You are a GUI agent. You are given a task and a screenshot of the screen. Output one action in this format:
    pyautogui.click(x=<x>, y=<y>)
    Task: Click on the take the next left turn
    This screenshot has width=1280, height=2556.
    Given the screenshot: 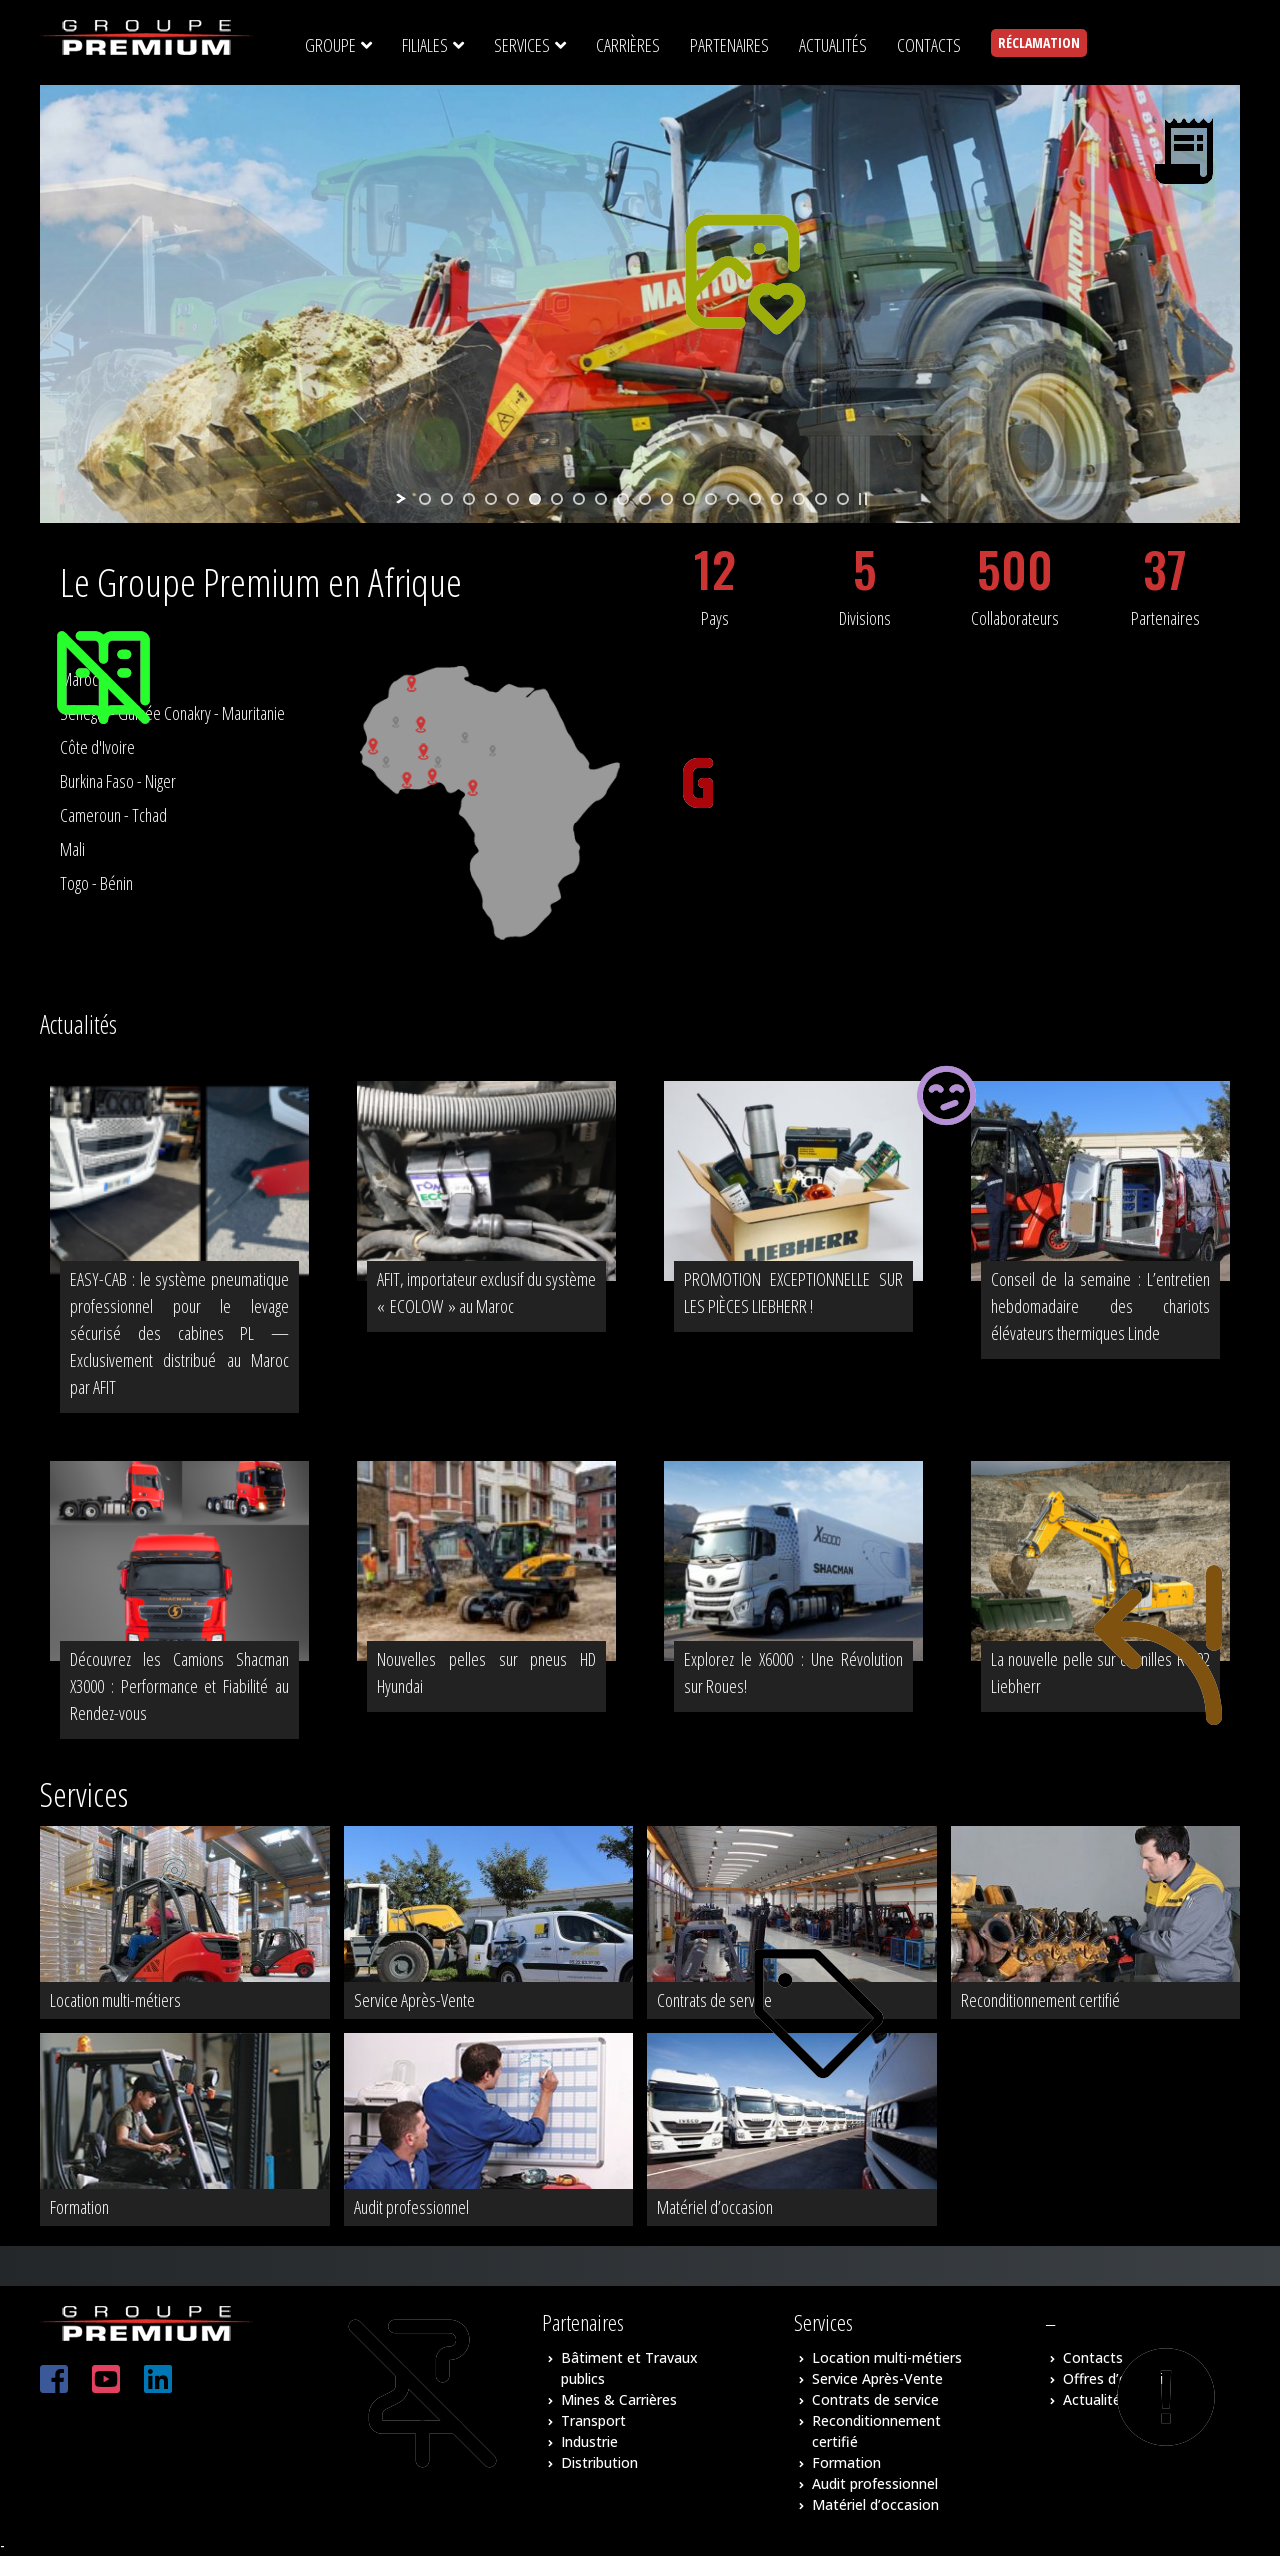 What is the action you would take?
    pyautogui.click(x=1166, y=1645)
    